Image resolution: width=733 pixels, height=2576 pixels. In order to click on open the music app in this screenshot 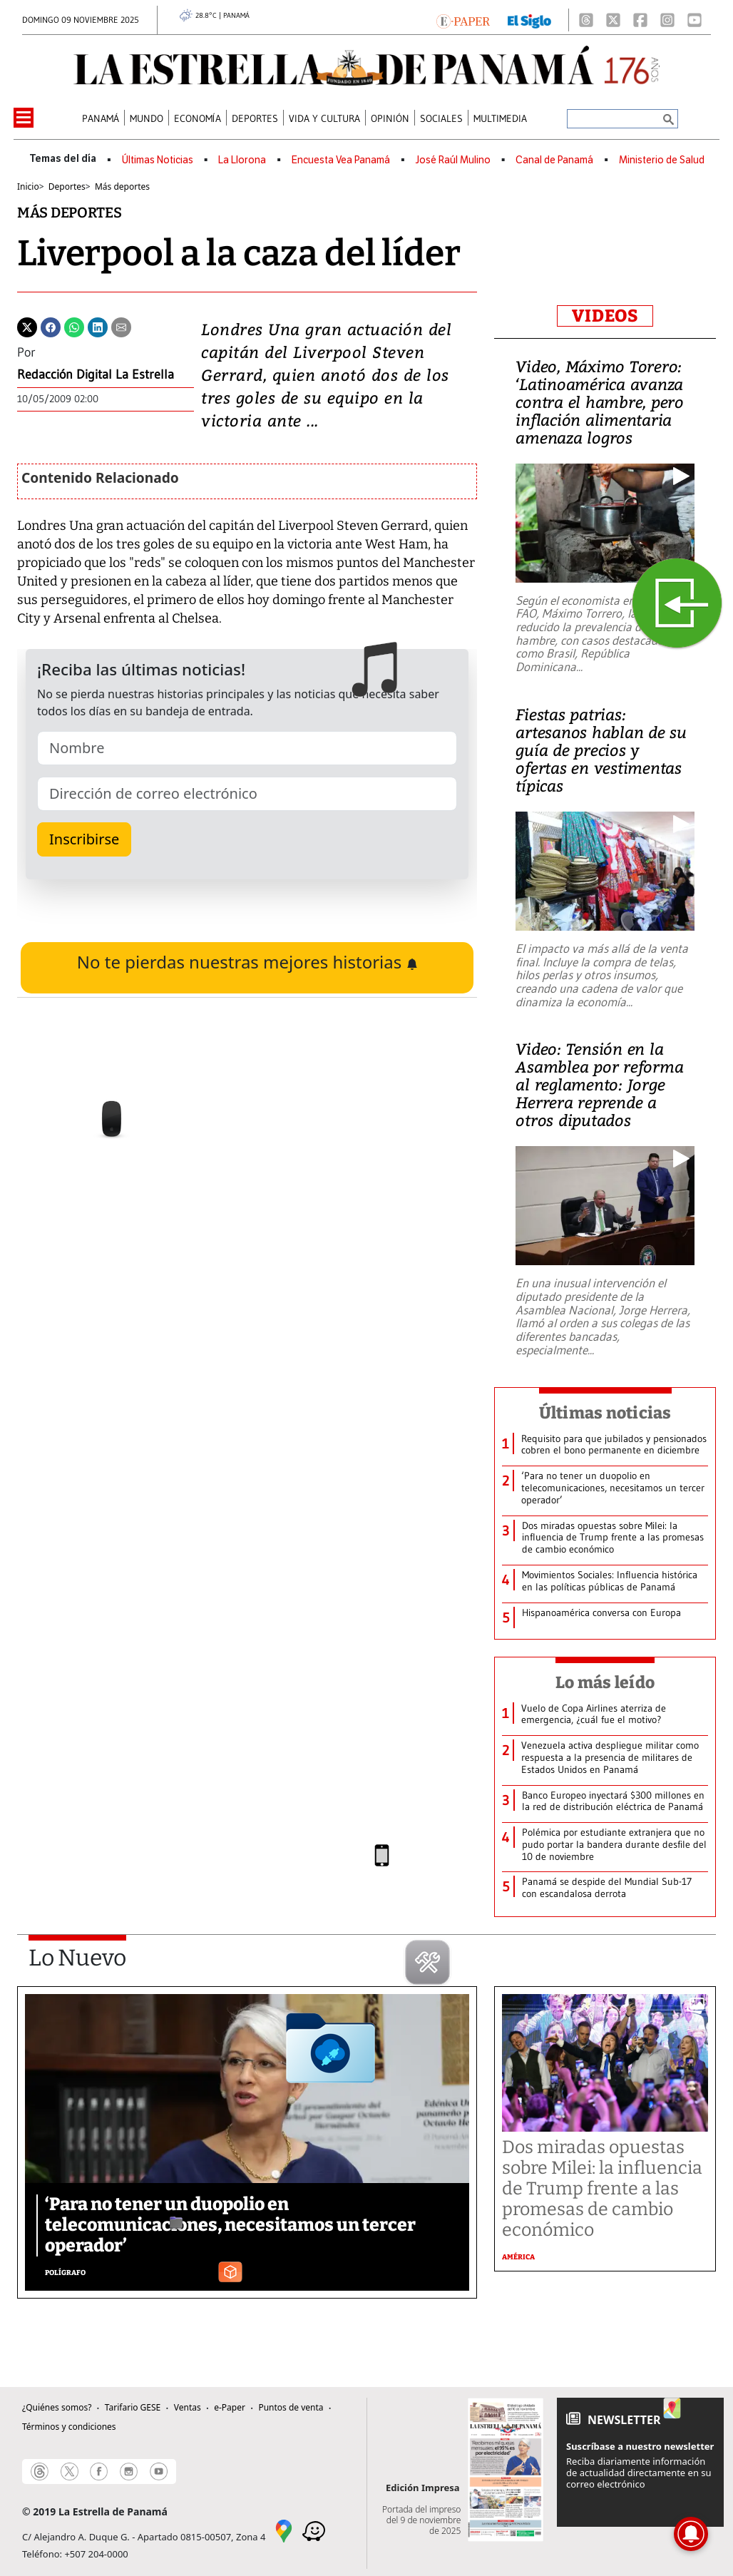, I will do `click(375, 671)`.